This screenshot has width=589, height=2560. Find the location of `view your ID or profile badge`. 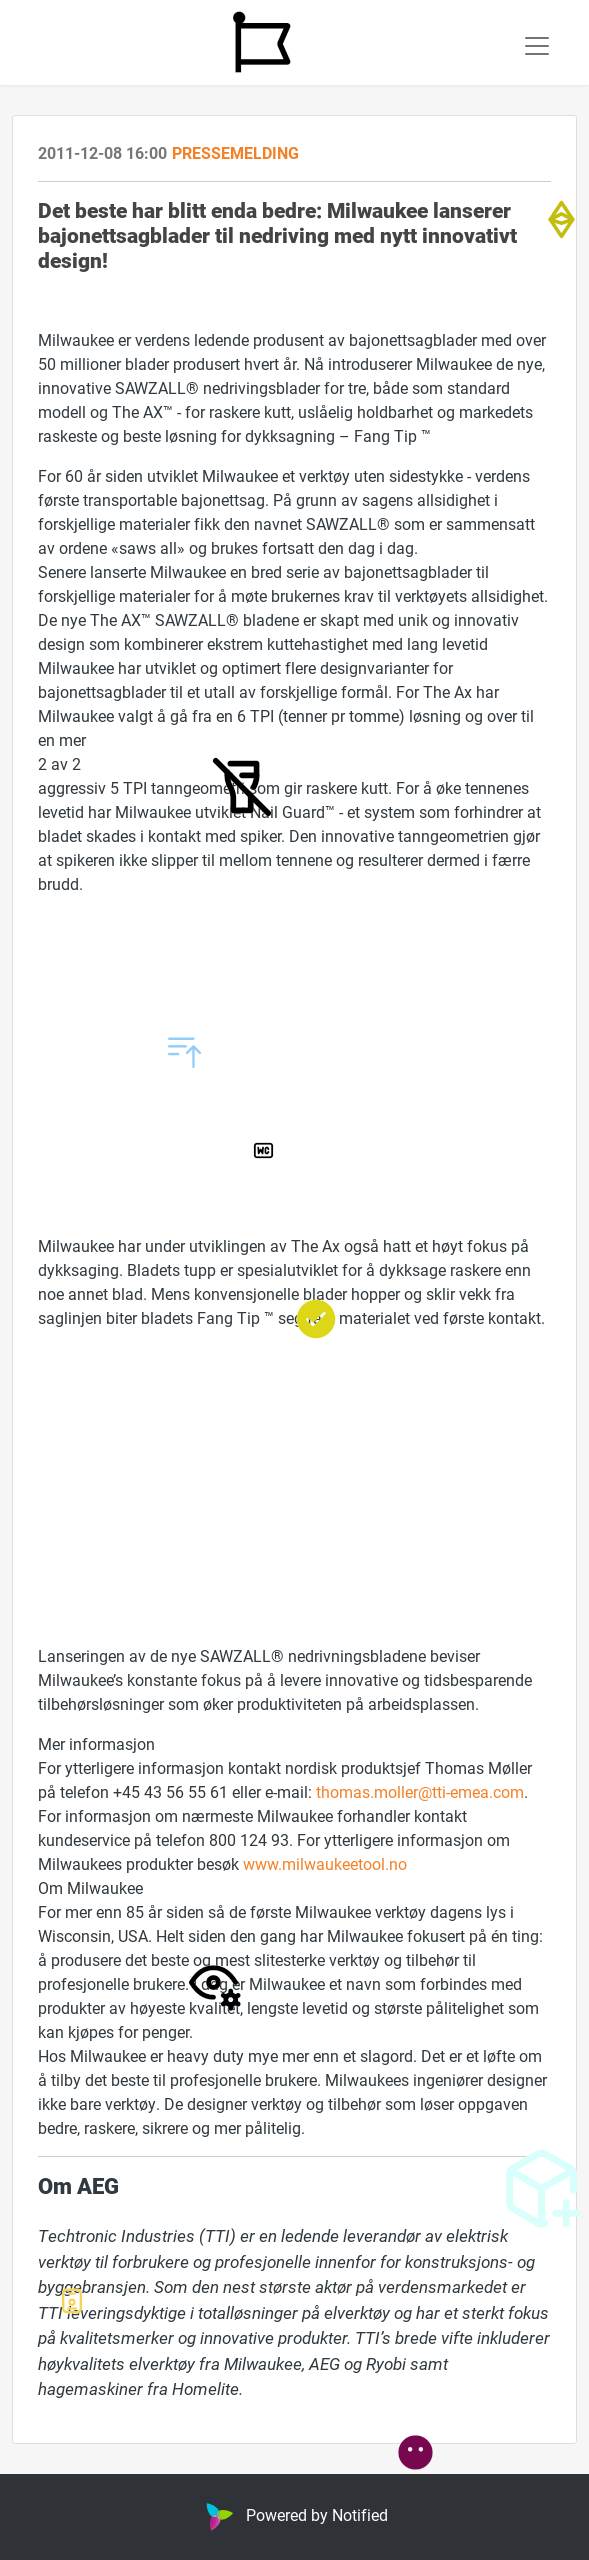

view your ID or profile badge is located at coordinates (72, 2301).